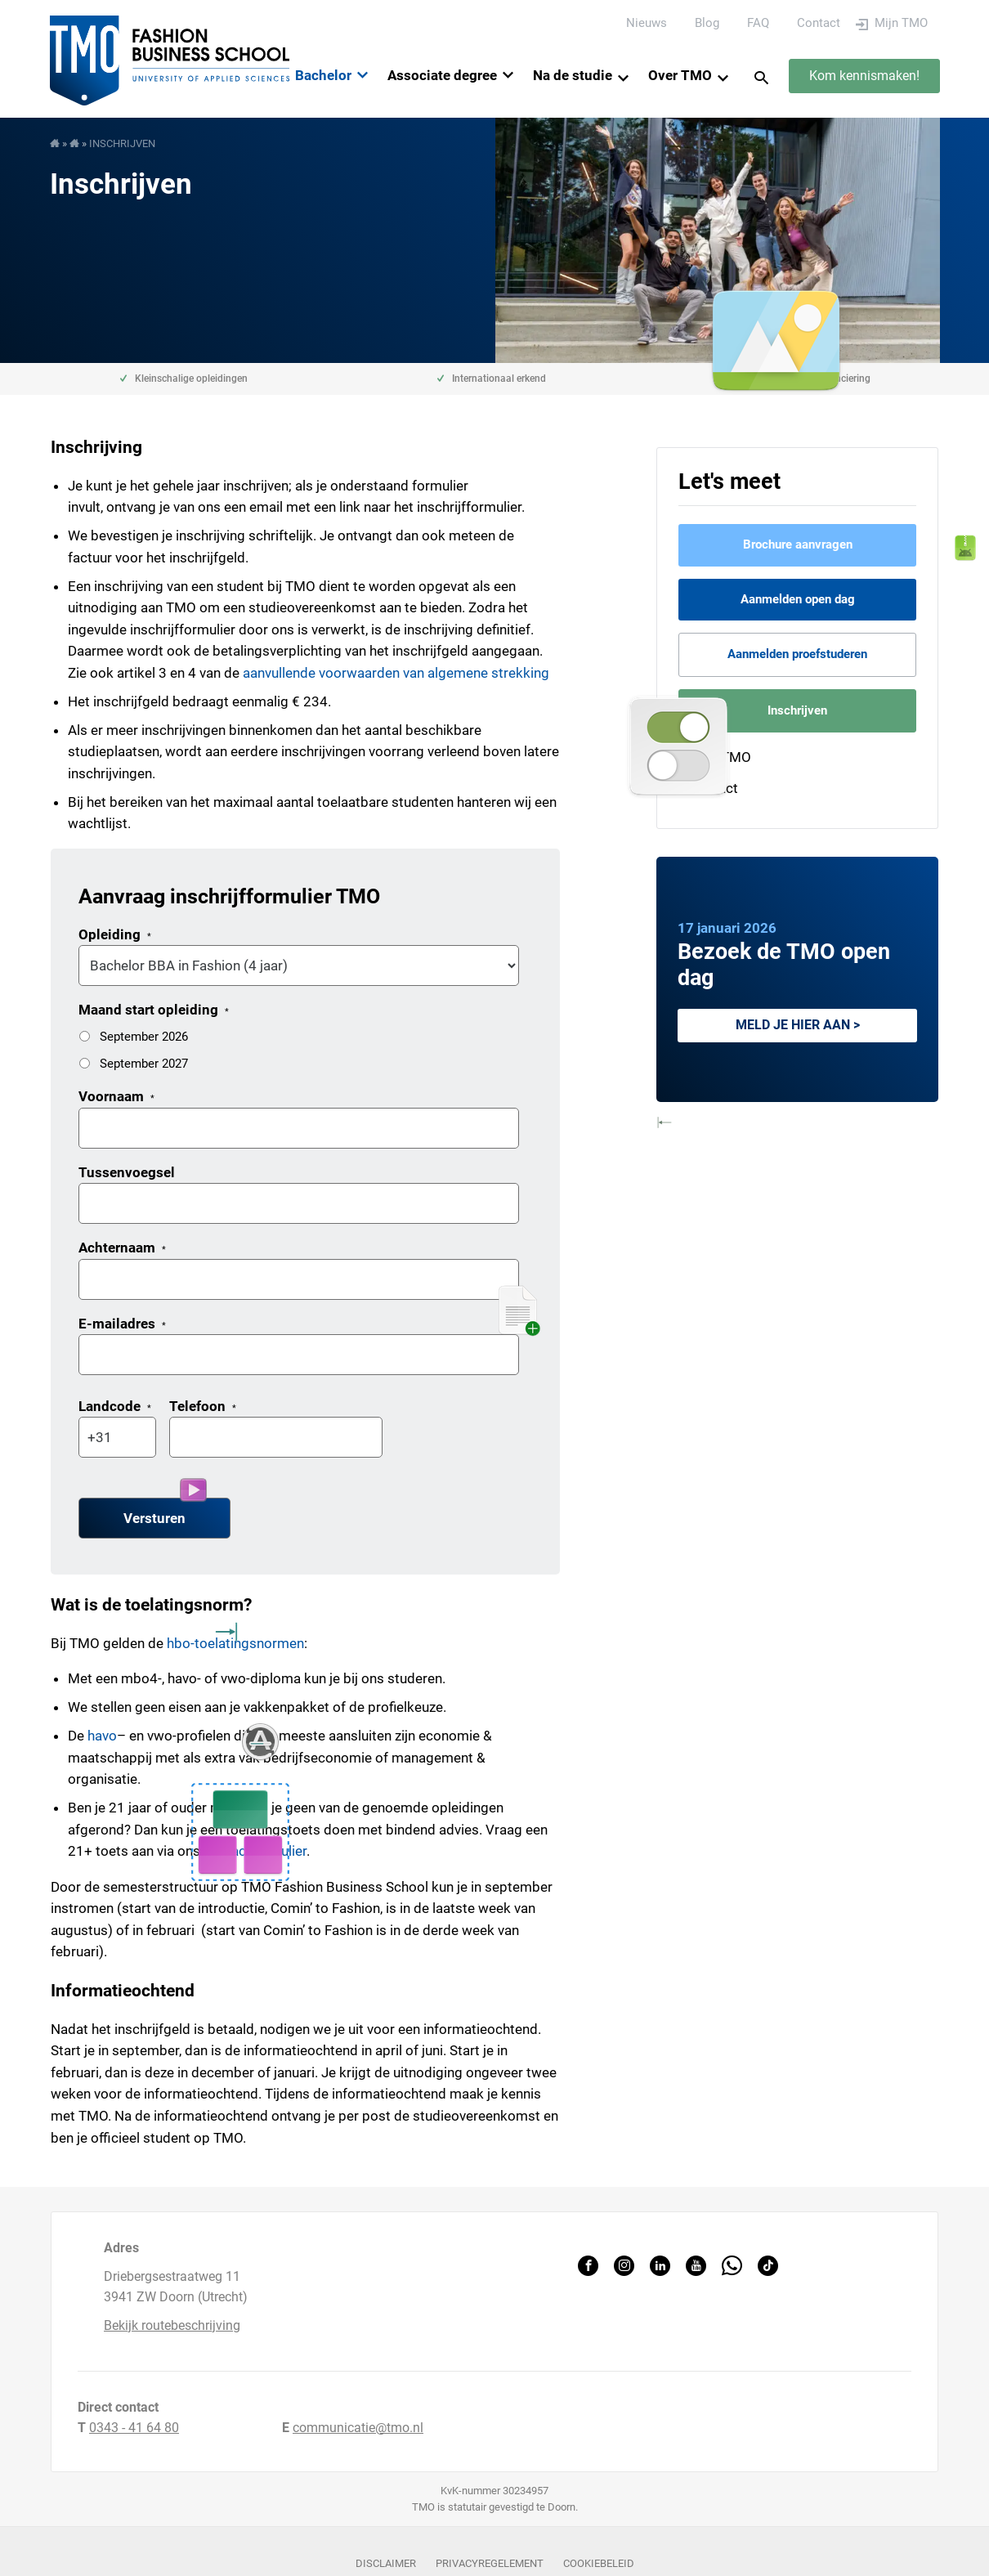  Describe the element at coordinates (260, 1741) in the screenshot. I see `open the software update manager` at that location.